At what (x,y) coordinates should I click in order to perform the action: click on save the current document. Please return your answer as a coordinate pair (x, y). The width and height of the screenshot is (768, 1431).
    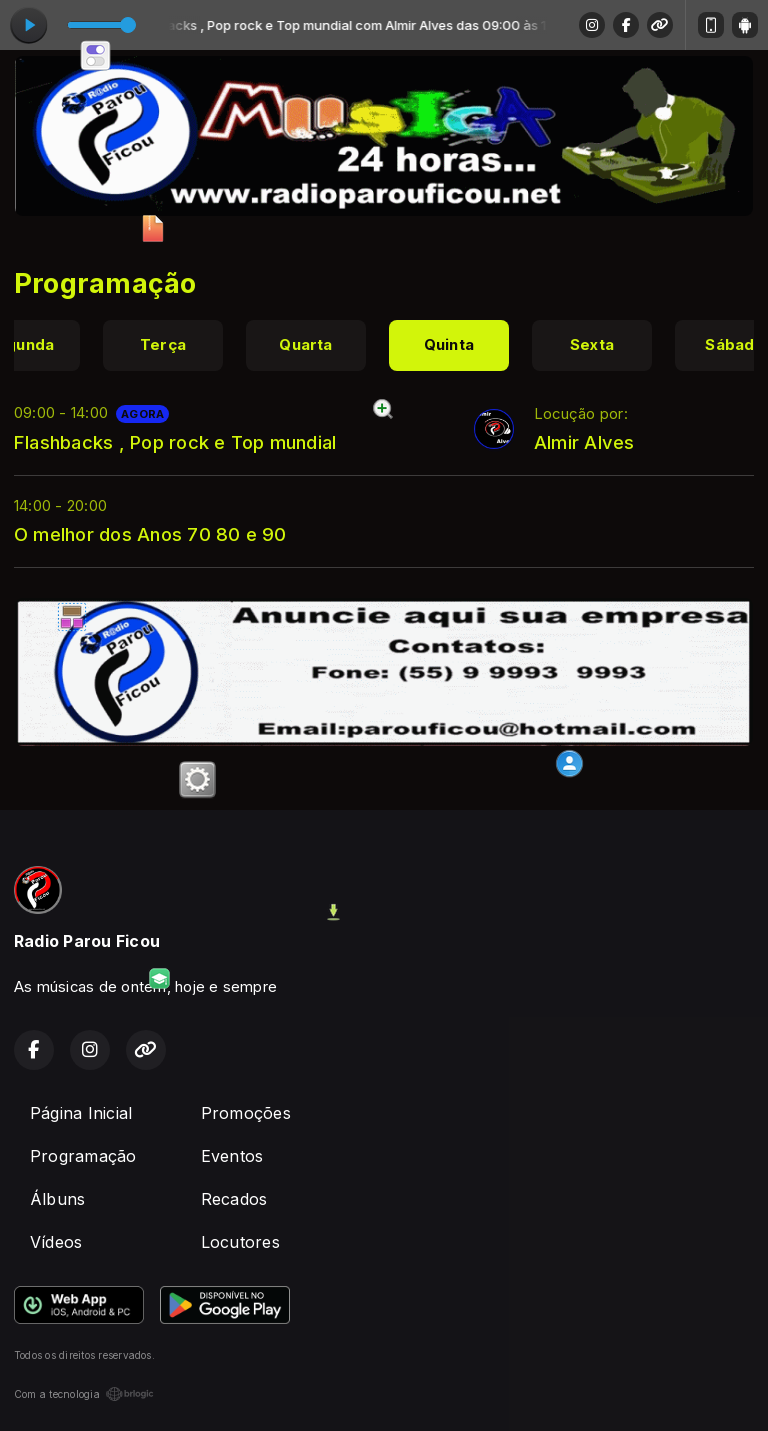
    Looking at the image, I should click on (333, 910).